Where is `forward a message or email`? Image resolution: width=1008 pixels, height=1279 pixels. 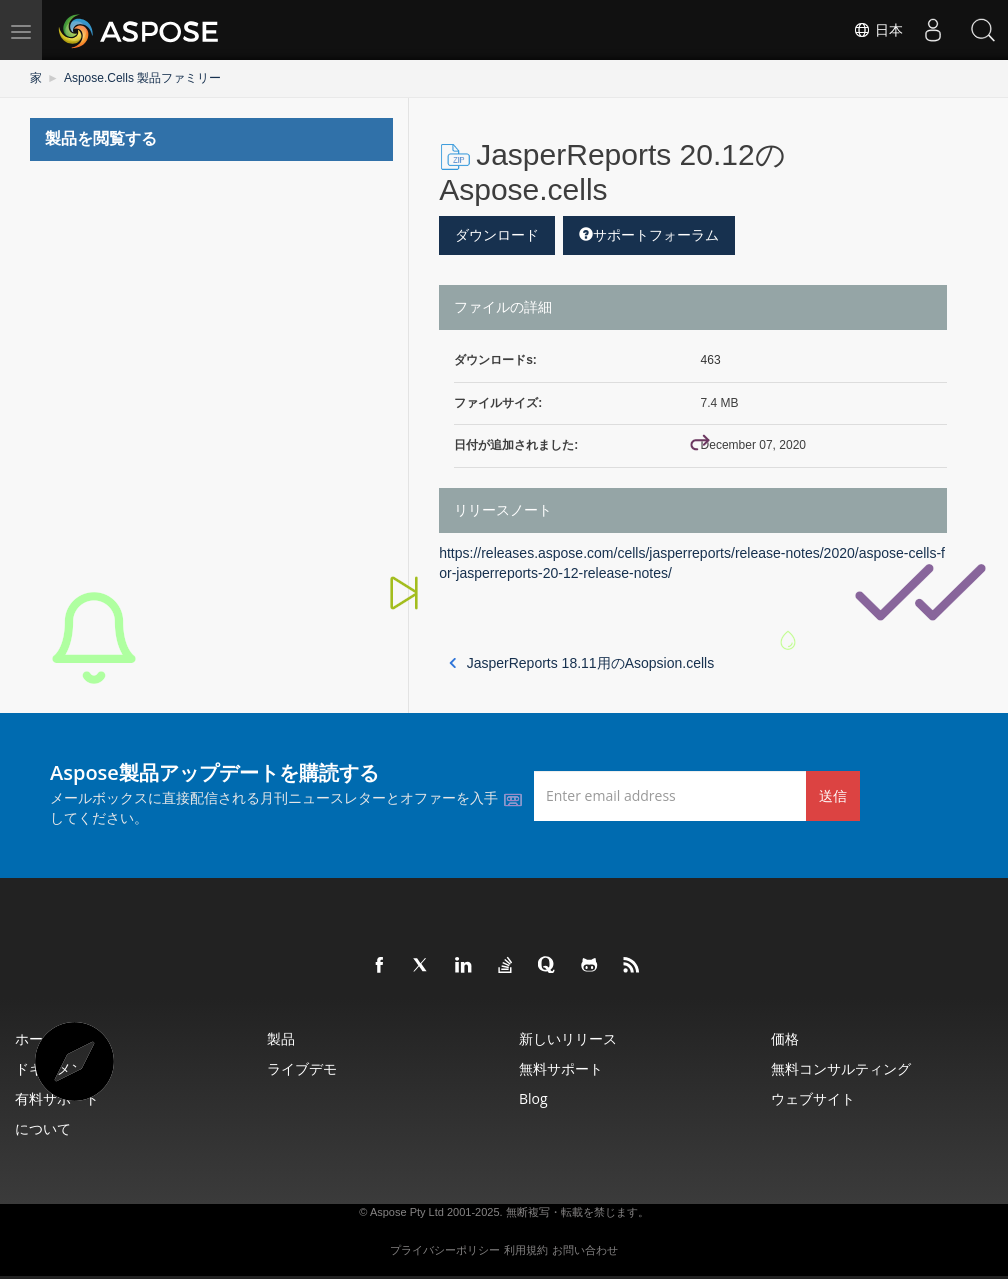 forward a message or email is located at coordinates (700, 442).